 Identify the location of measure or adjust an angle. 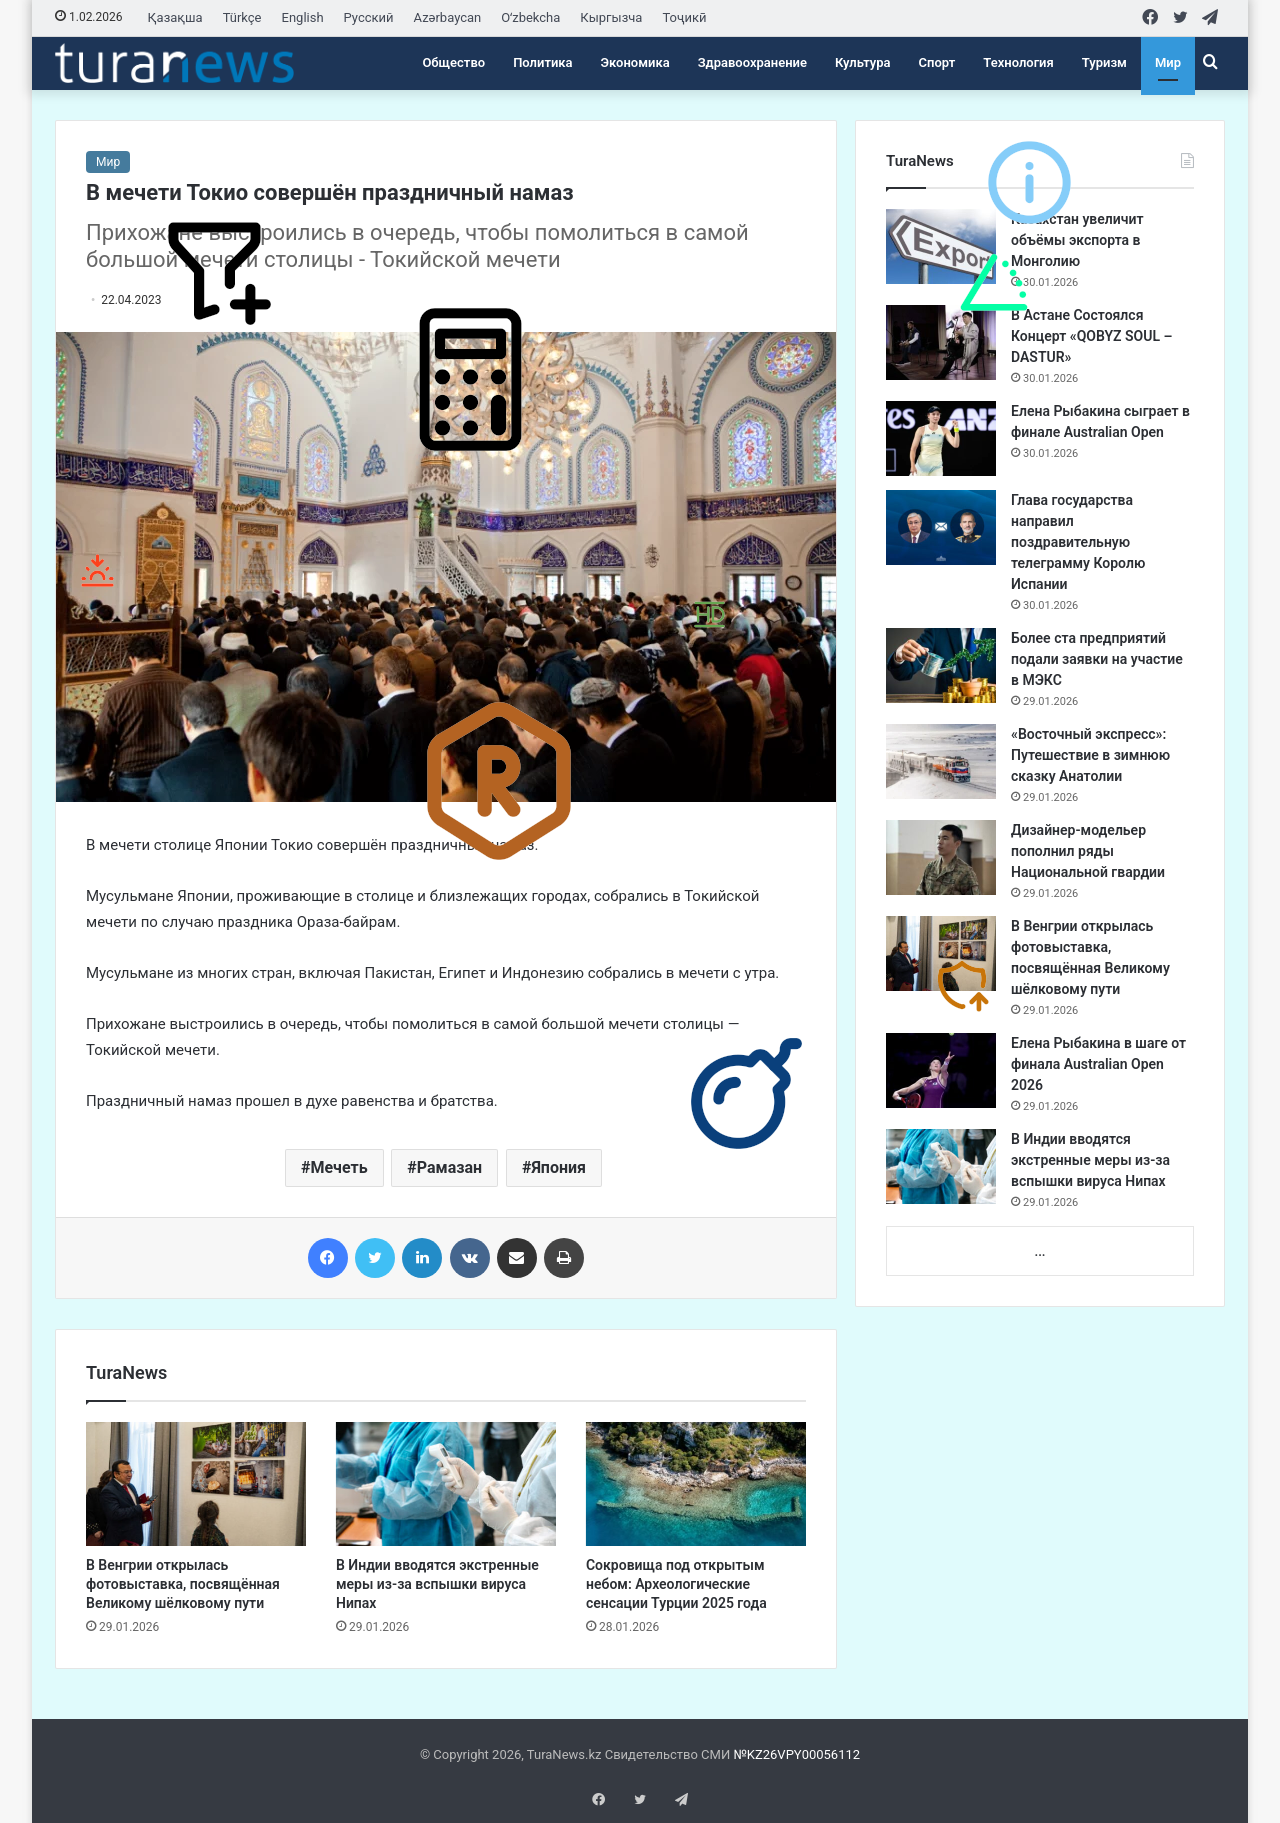
(994, 284).